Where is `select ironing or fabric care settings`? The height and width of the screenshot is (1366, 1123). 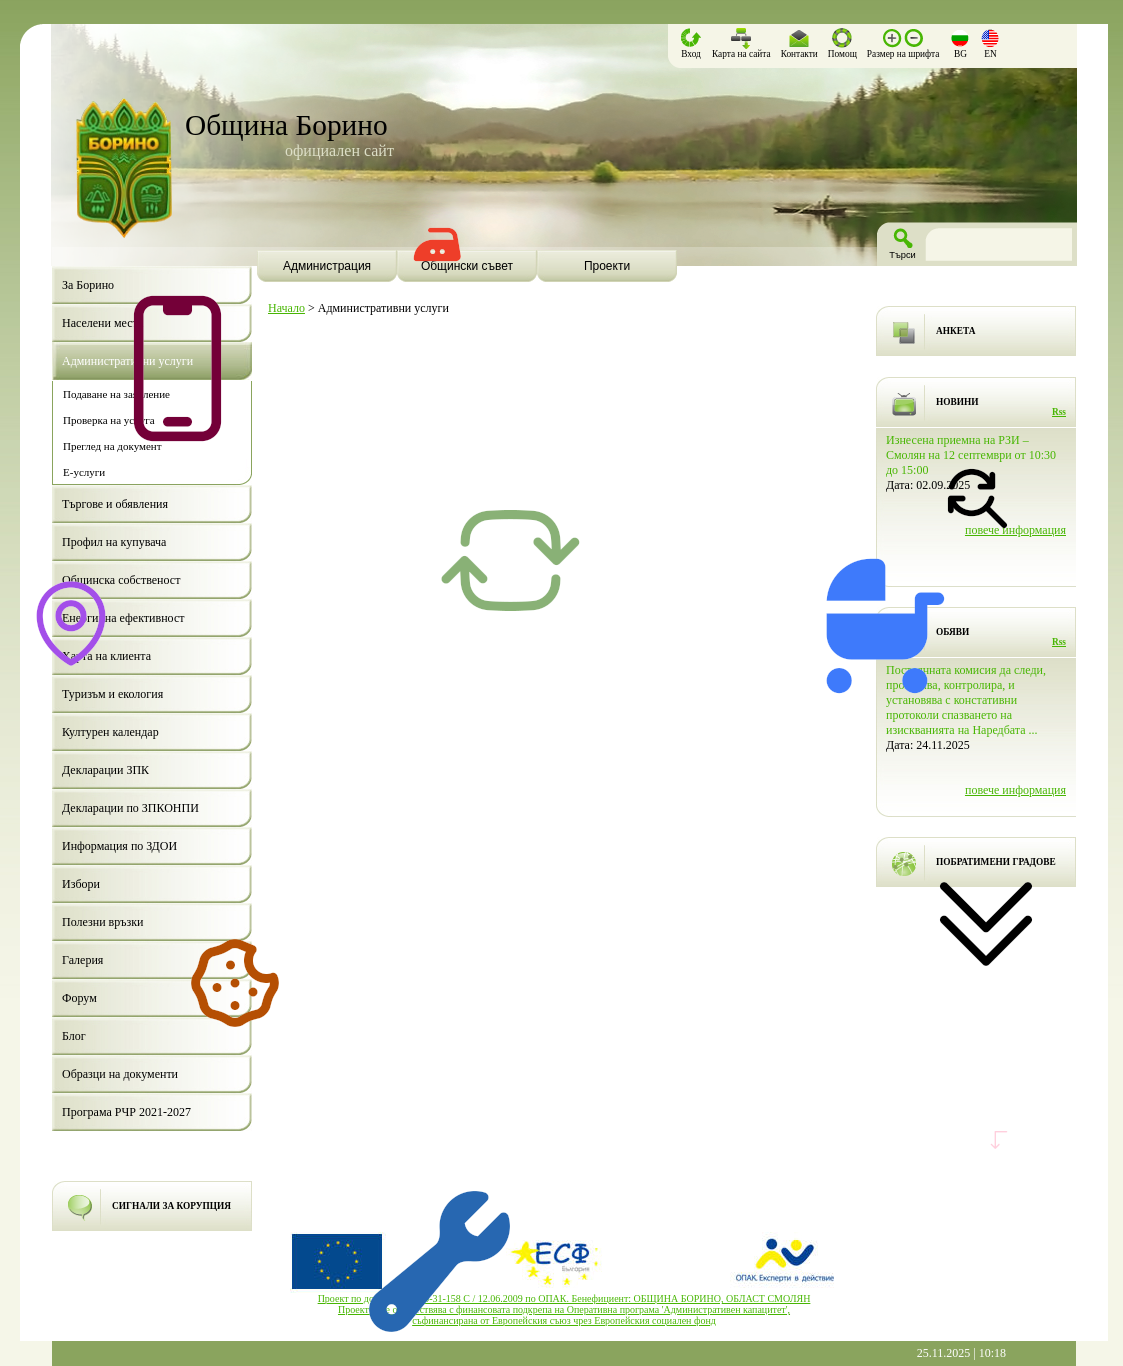
select ironing or fabric care settings is located at coordinates (437, 244).